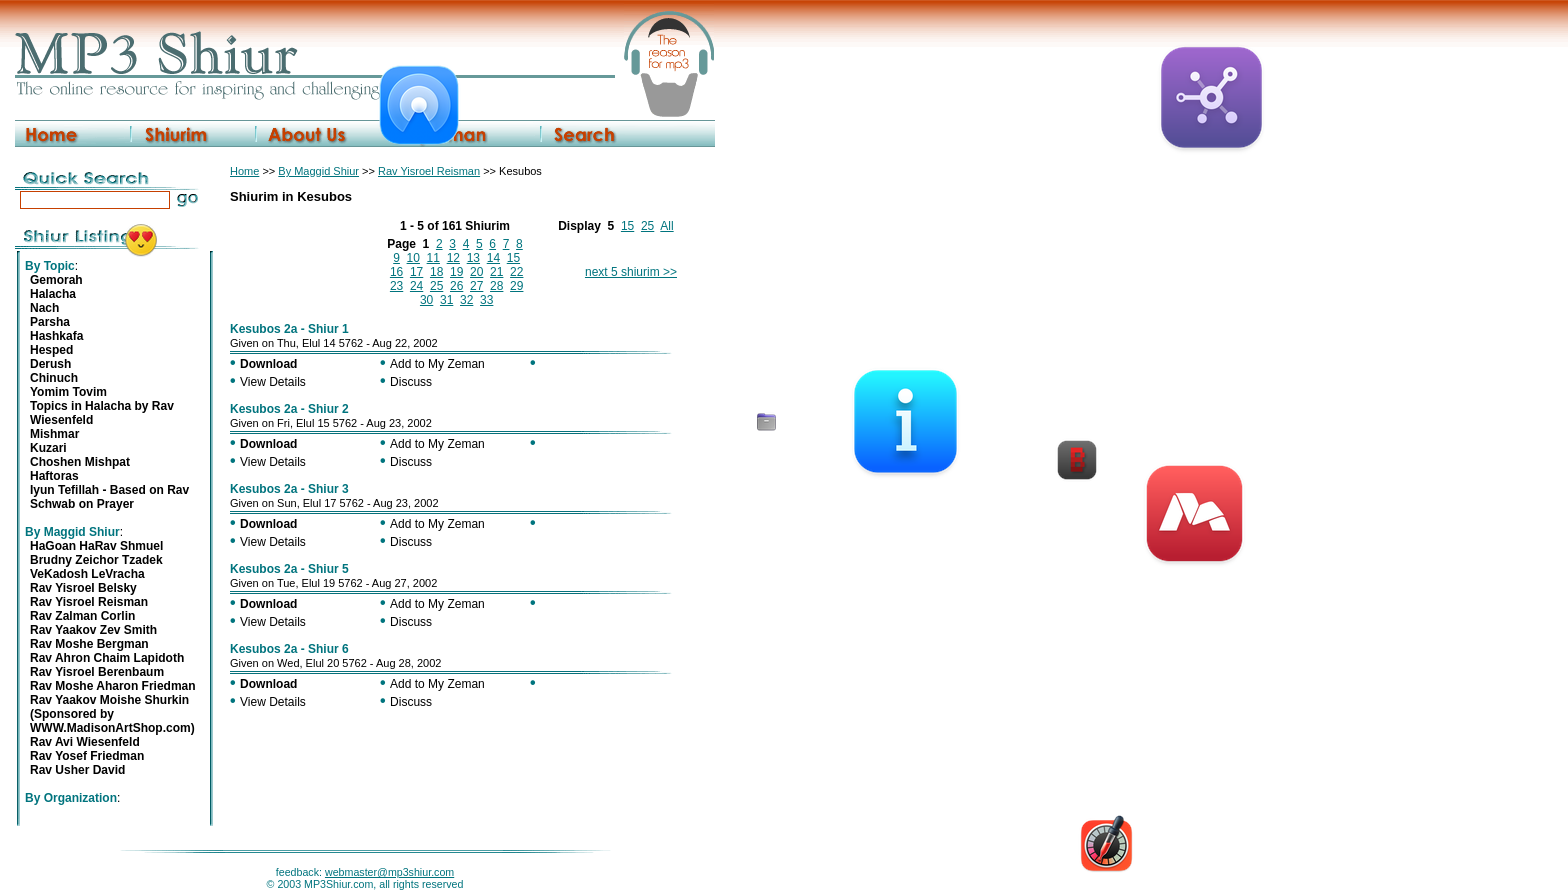 Image resolution: width=1568 pixels, height=890 pixels. I want to click on open file manager application, so click(766, 421).